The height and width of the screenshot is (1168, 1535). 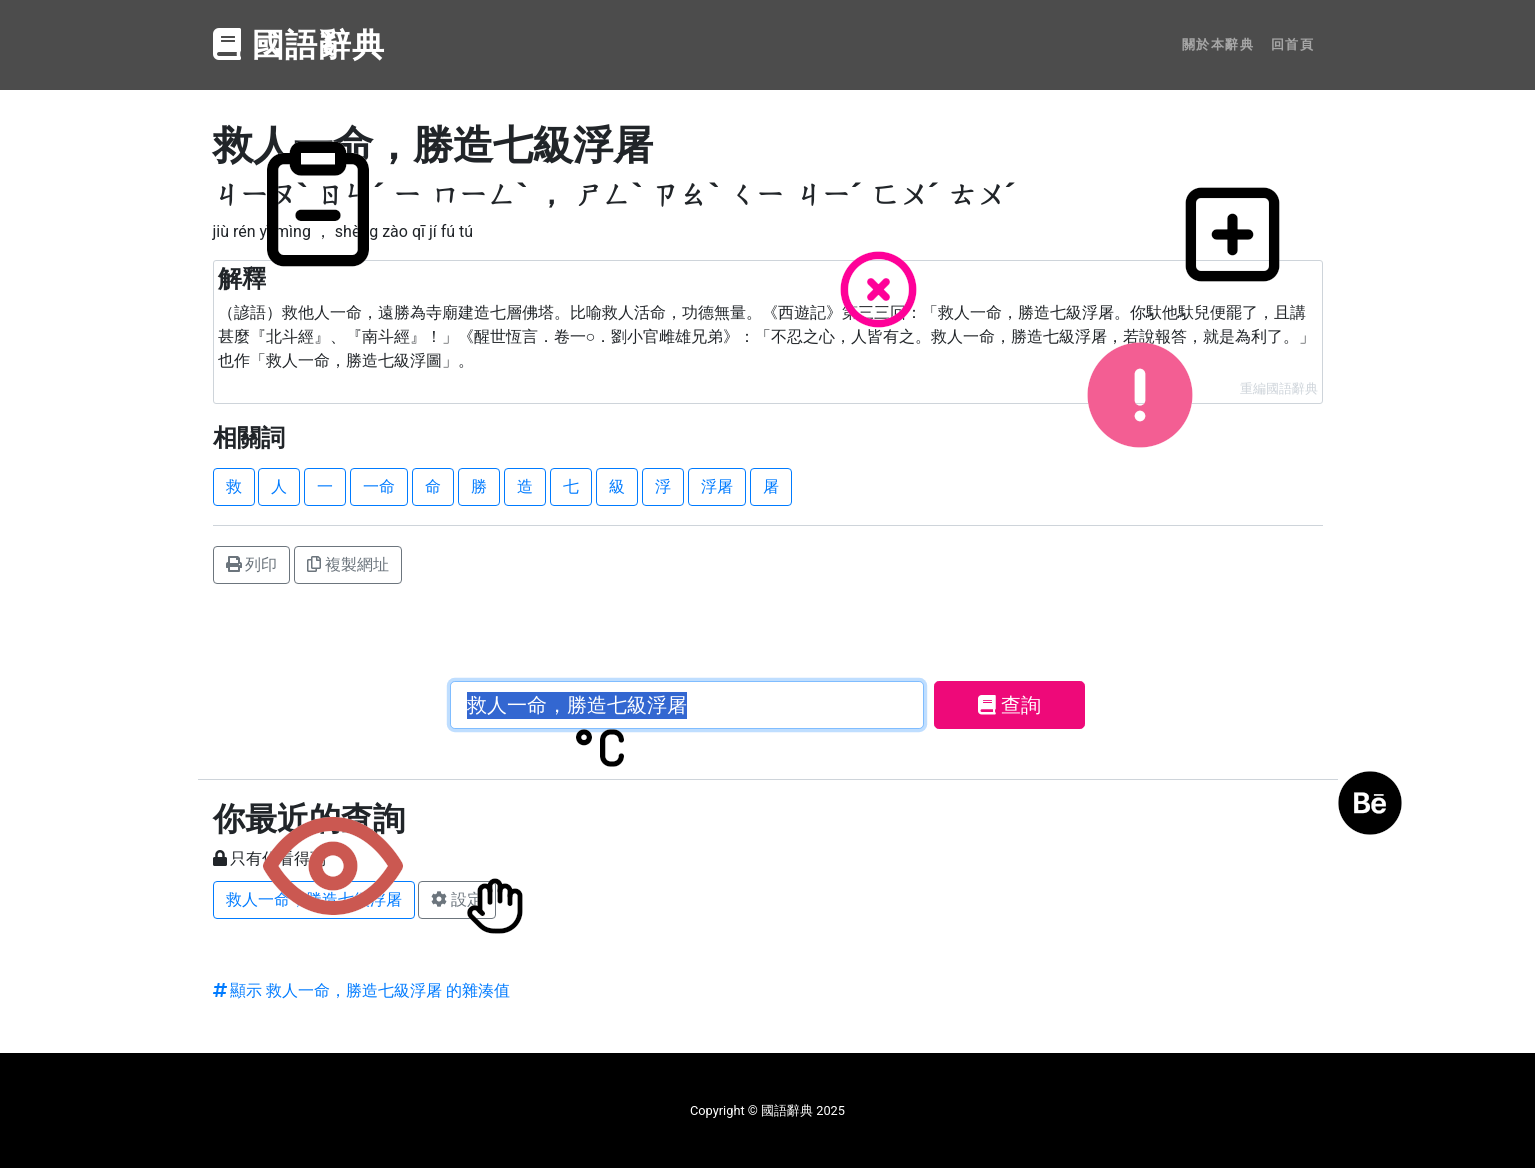 What do you see at coordinates (600, 748) in the screenshot?
I see `display temperature in celsius` at bounding box center [600, 748].